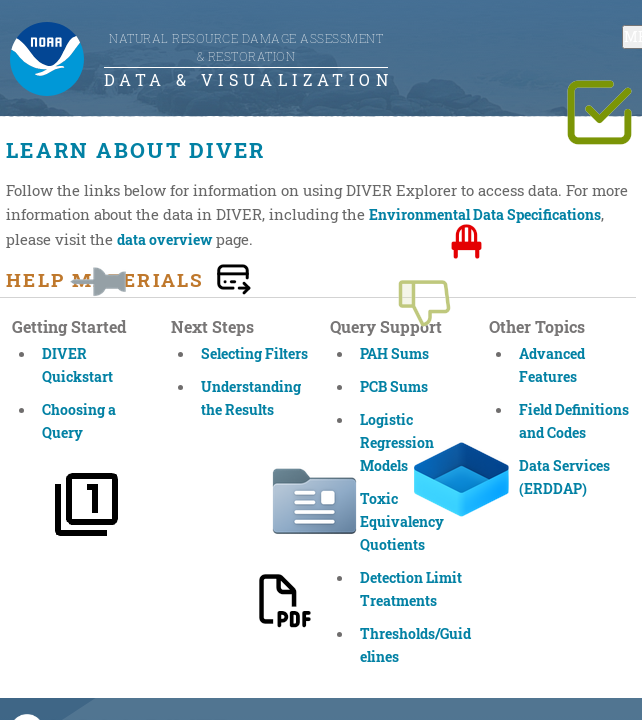 The height and width of the screenshot is (720, 642). I want to click on open your documents folder, so click(314, 503).